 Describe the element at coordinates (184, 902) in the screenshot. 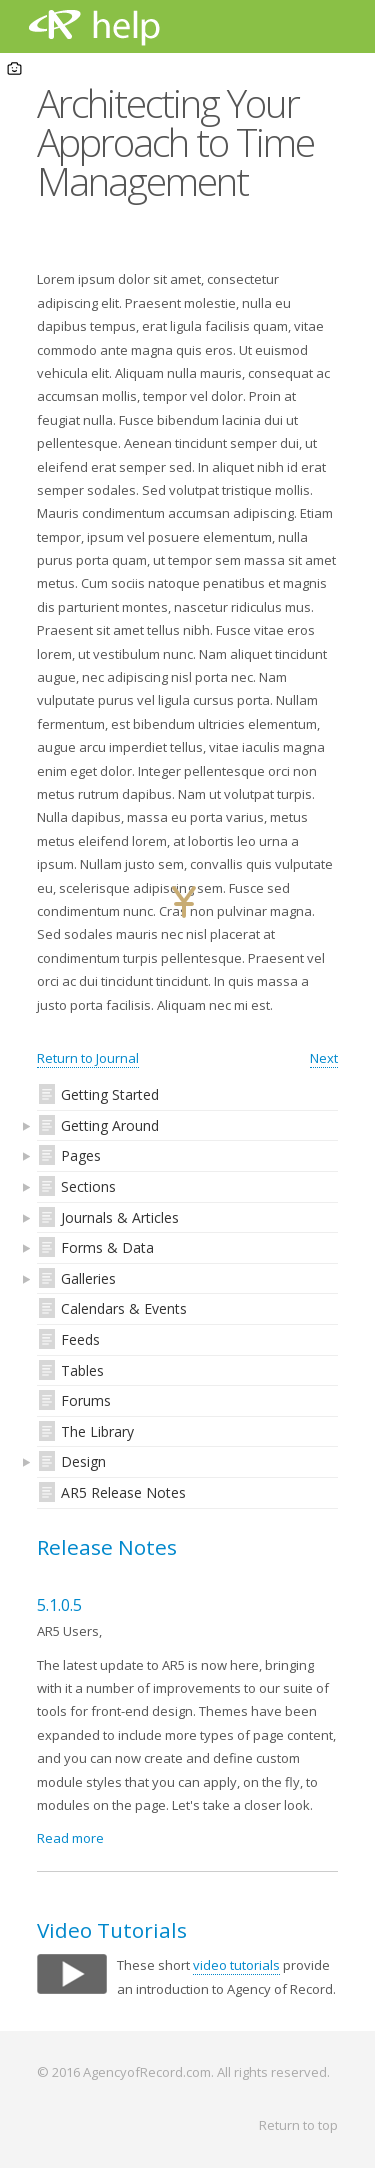

I see `indicates chinese yuan currency` at that location.